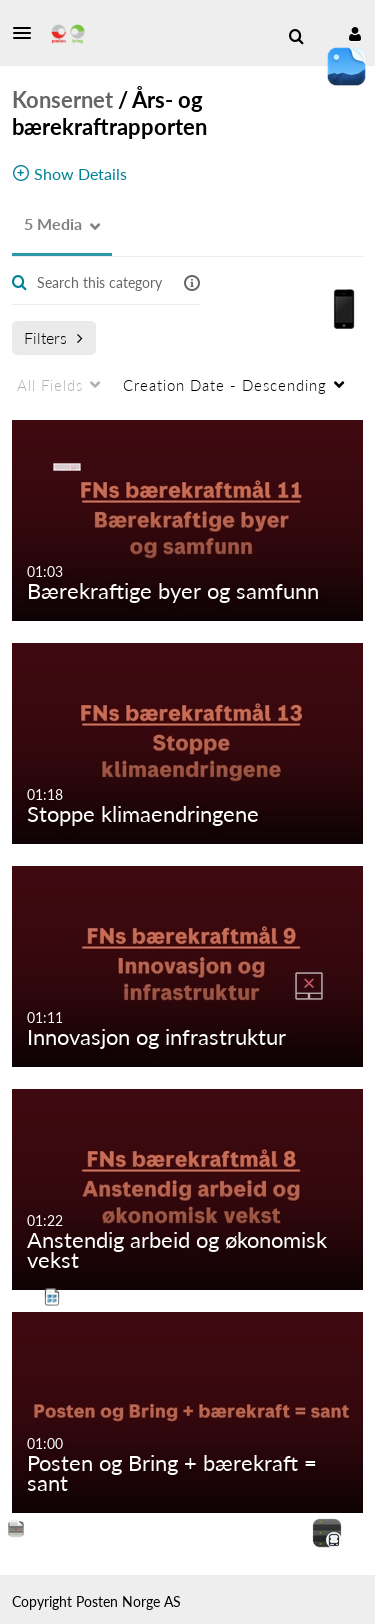 Image resolution: width=375 pixels, height=1624 pixels. What do you see at coordinates (344, 309) in the screenshot?
I see `iPhone device icon` at bounding box center [344, 309].